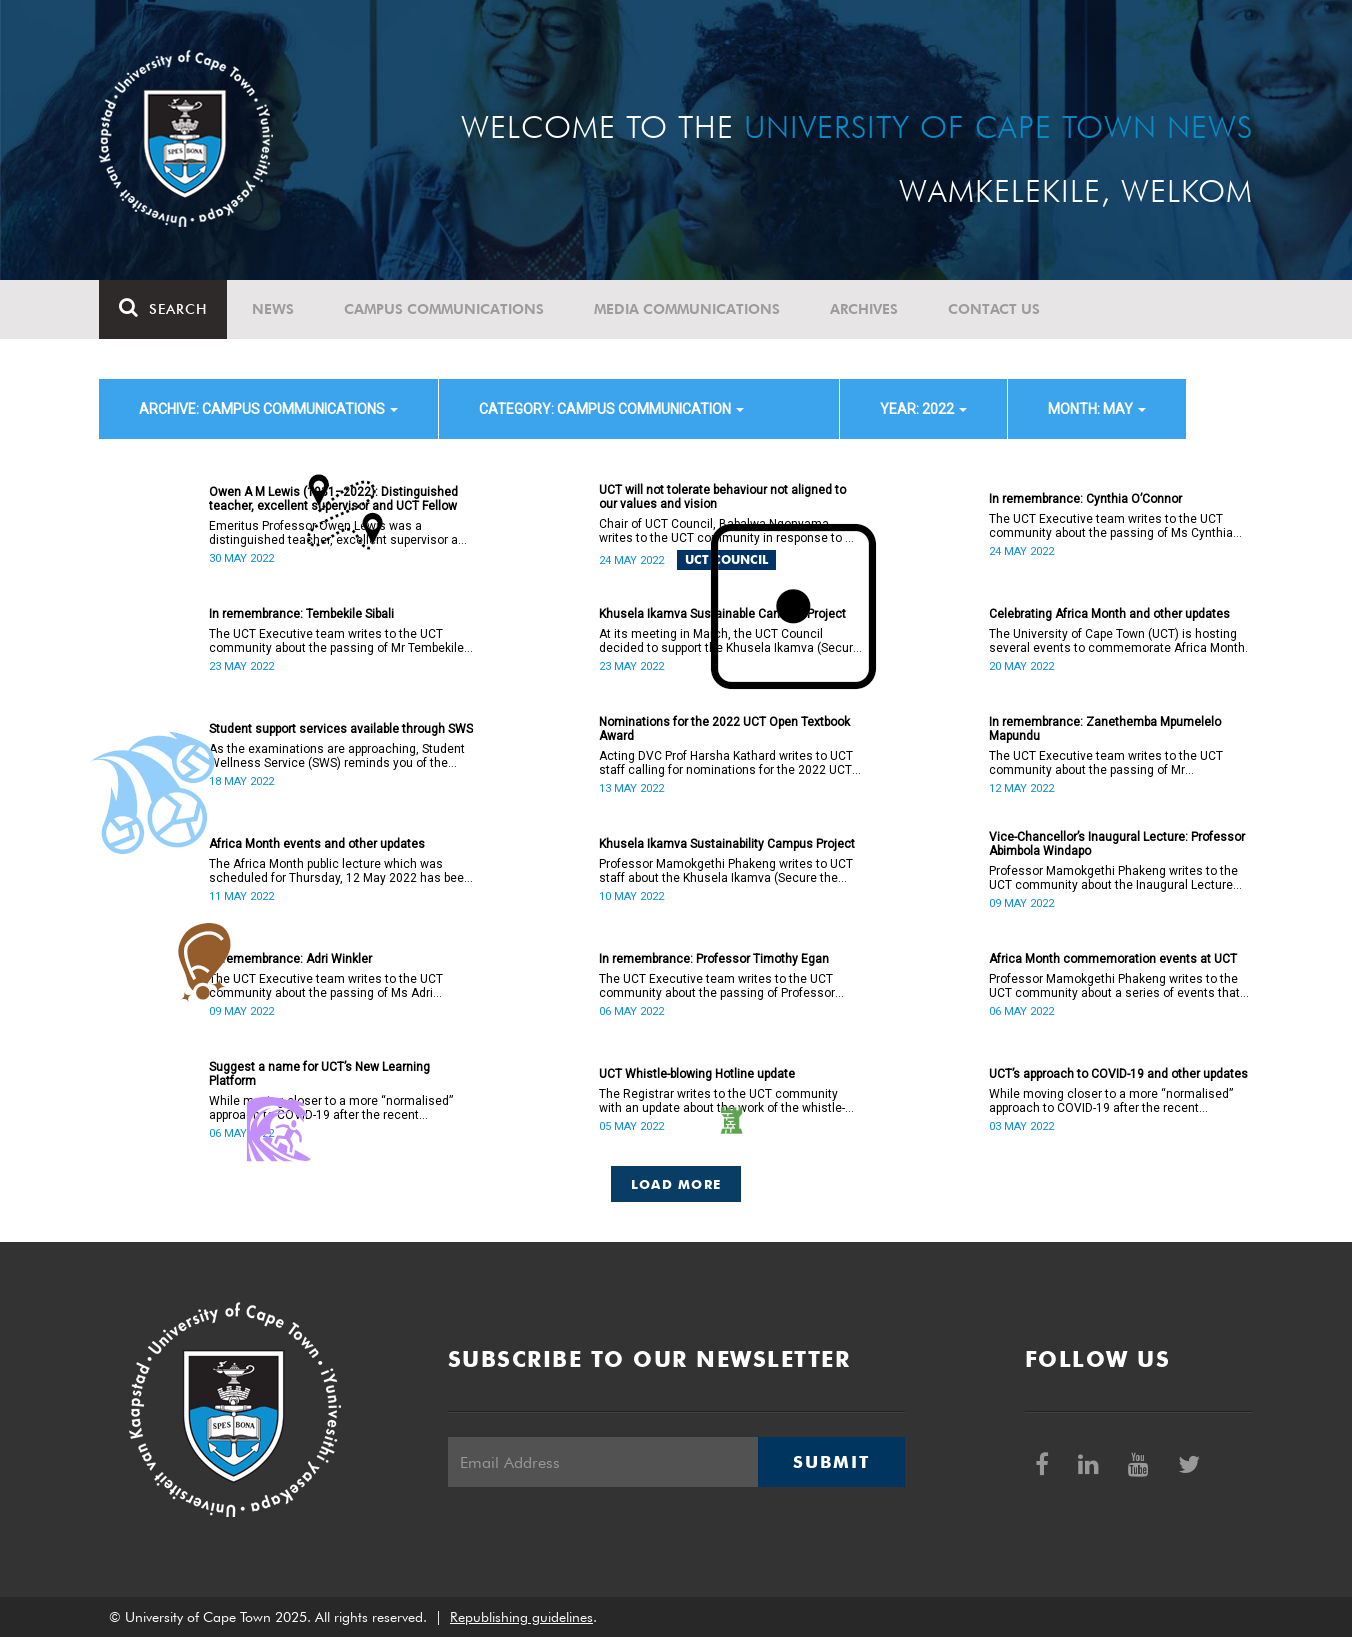 The image size is (1352, 1637). What do you see at coordinates (793, 606) in the screenshot?
I see `roll the dice or trigger random selection` at bounding box center [793, 606].